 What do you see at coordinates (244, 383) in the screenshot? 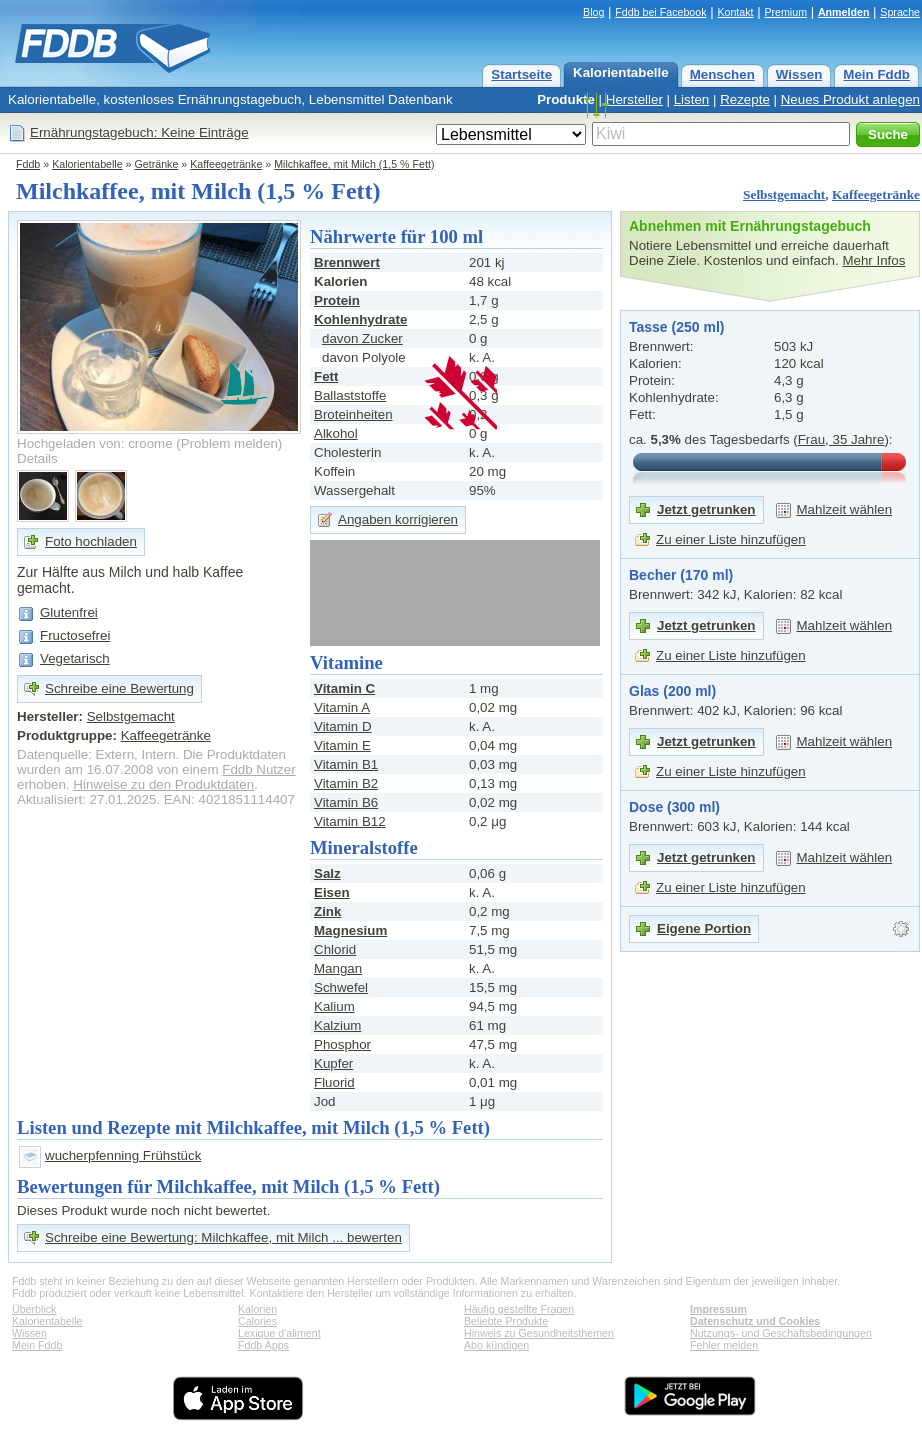
I see `select a sailing boat or nautical vessel` at bounding box center [244, 383].